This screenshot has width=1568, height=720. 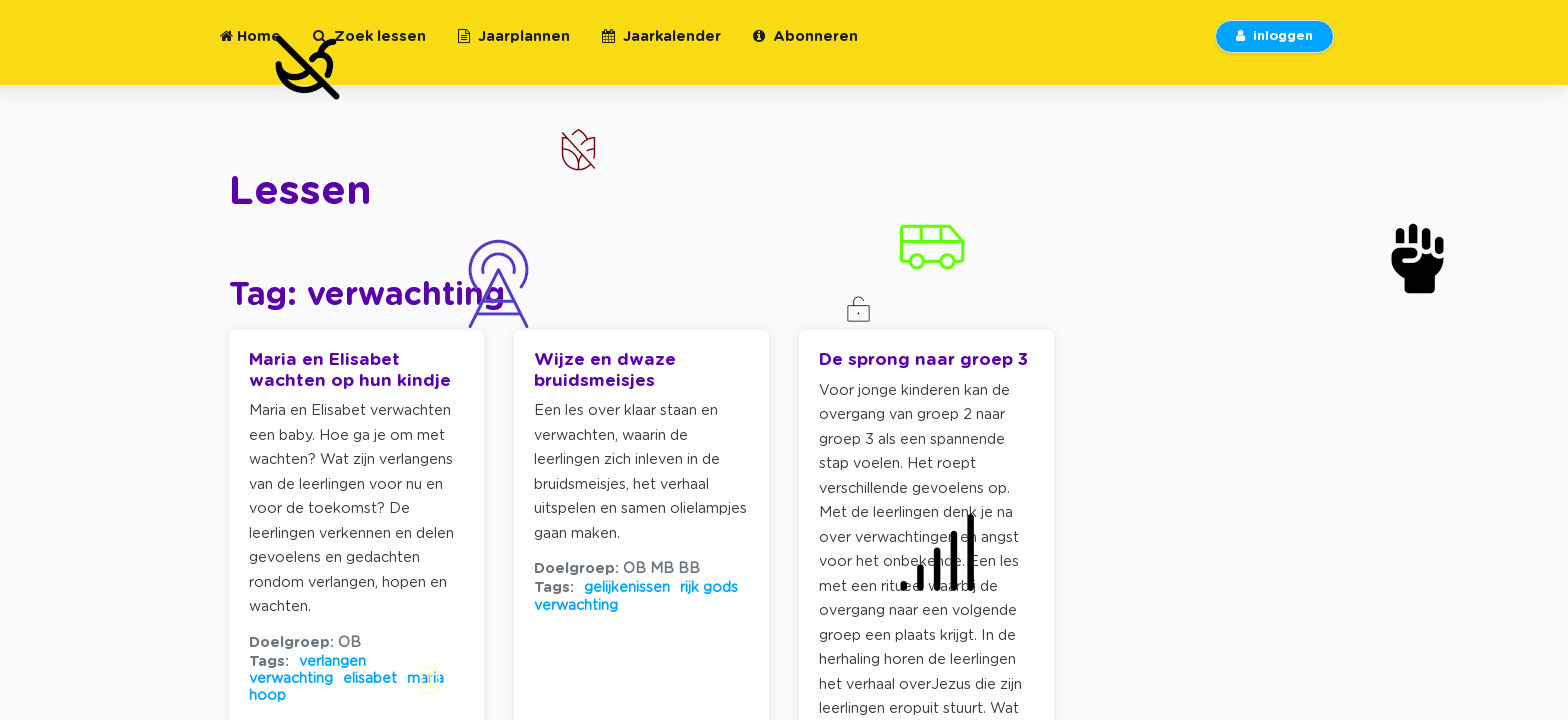 I want to click on disable spicy food filter, so click(x=307, y=67).